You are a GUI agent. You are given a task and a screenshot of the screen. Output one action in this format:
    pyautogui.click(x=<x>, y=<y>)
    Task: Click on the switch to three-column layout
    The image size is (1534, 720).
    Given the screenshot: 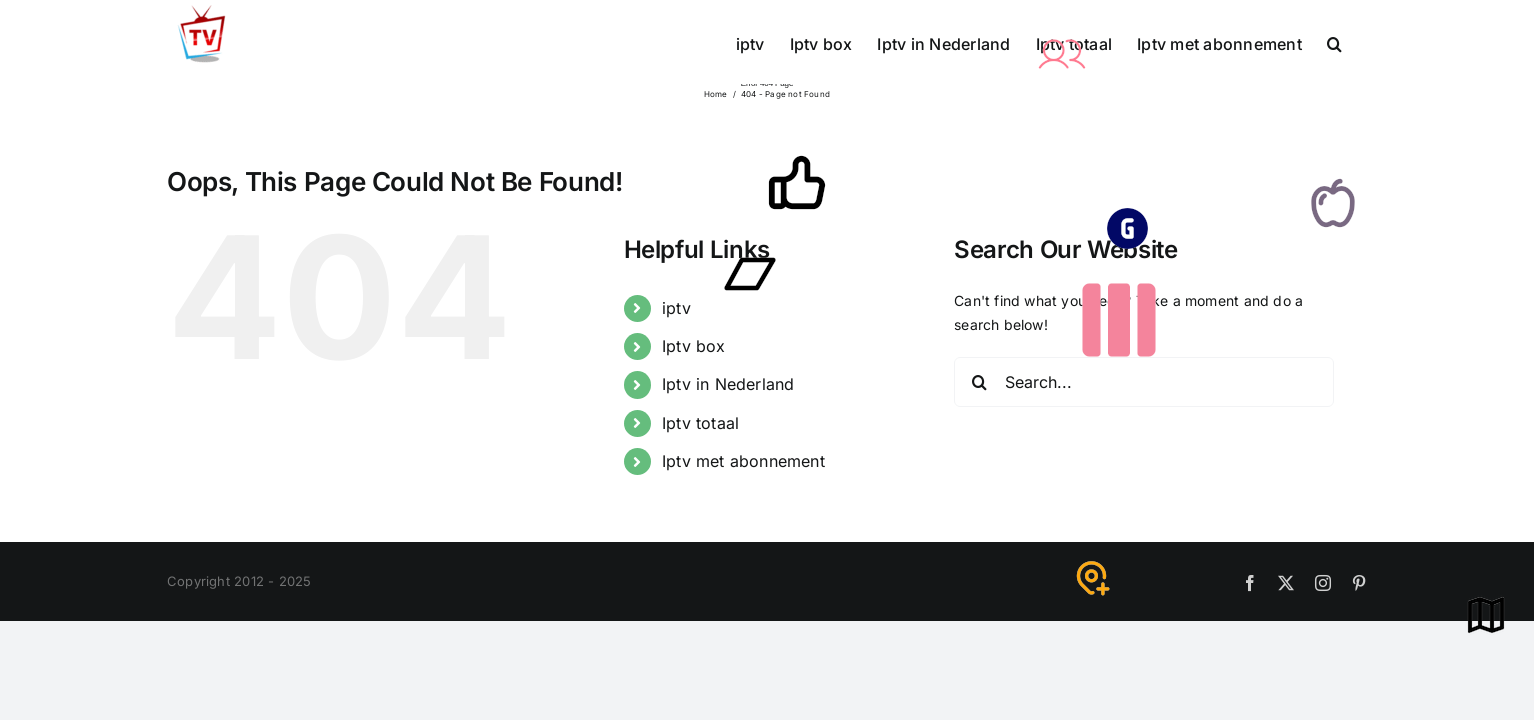 What is the action you would take?
    pyautogui.click(x=1119, y=320)
    